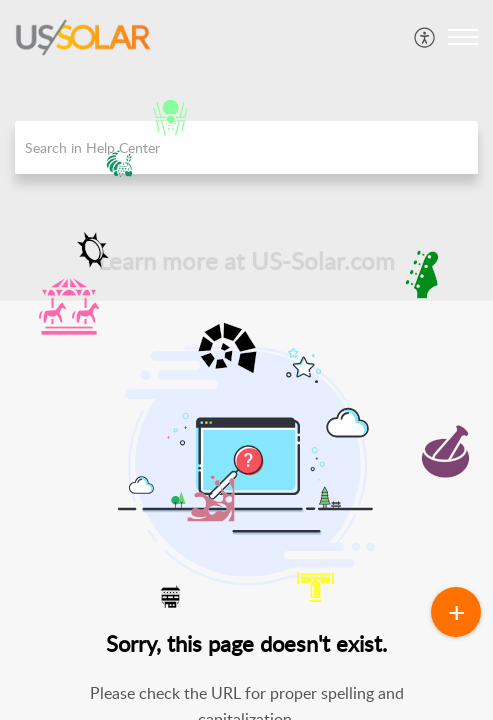  I want to click on indicates a pipe junction or plumbing connection point, so click(315, 583).